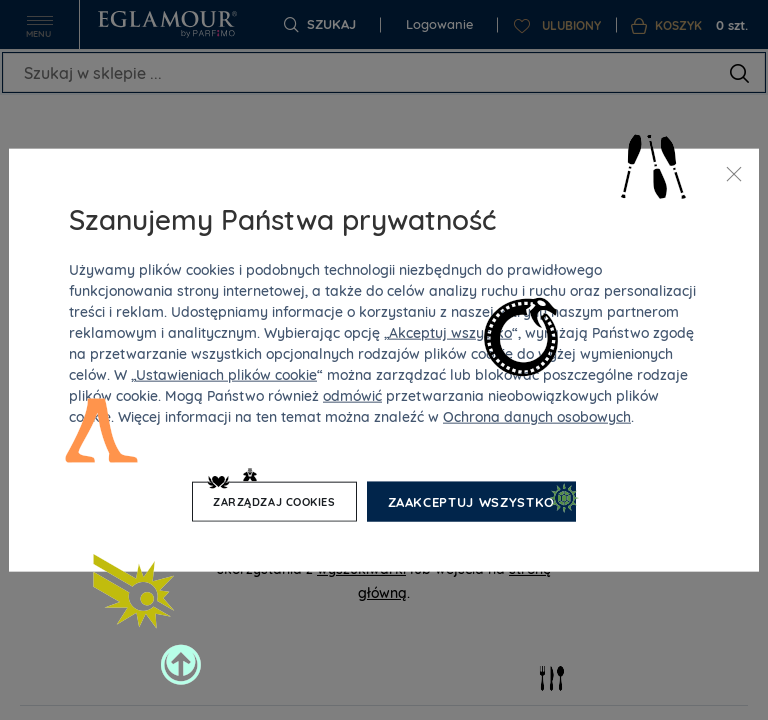 Image resolution: width=768 pixels, height=720 pixels. What do you see at coordinates (521, 337) in the screenshot?
I see `indicates infinite loop or cyclical process` at bounding box center [521, 337].